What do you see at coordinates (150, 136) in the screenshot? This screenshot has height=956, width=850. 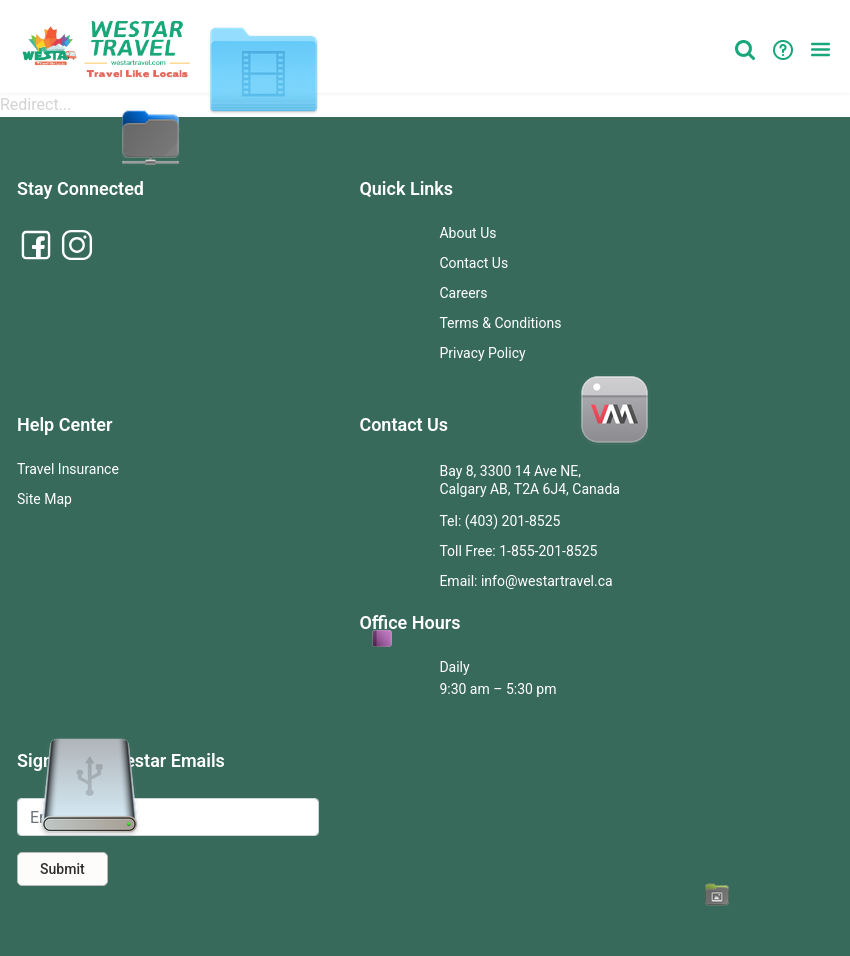 I see `access a remote or network folder` at bounding box center [150, 136].